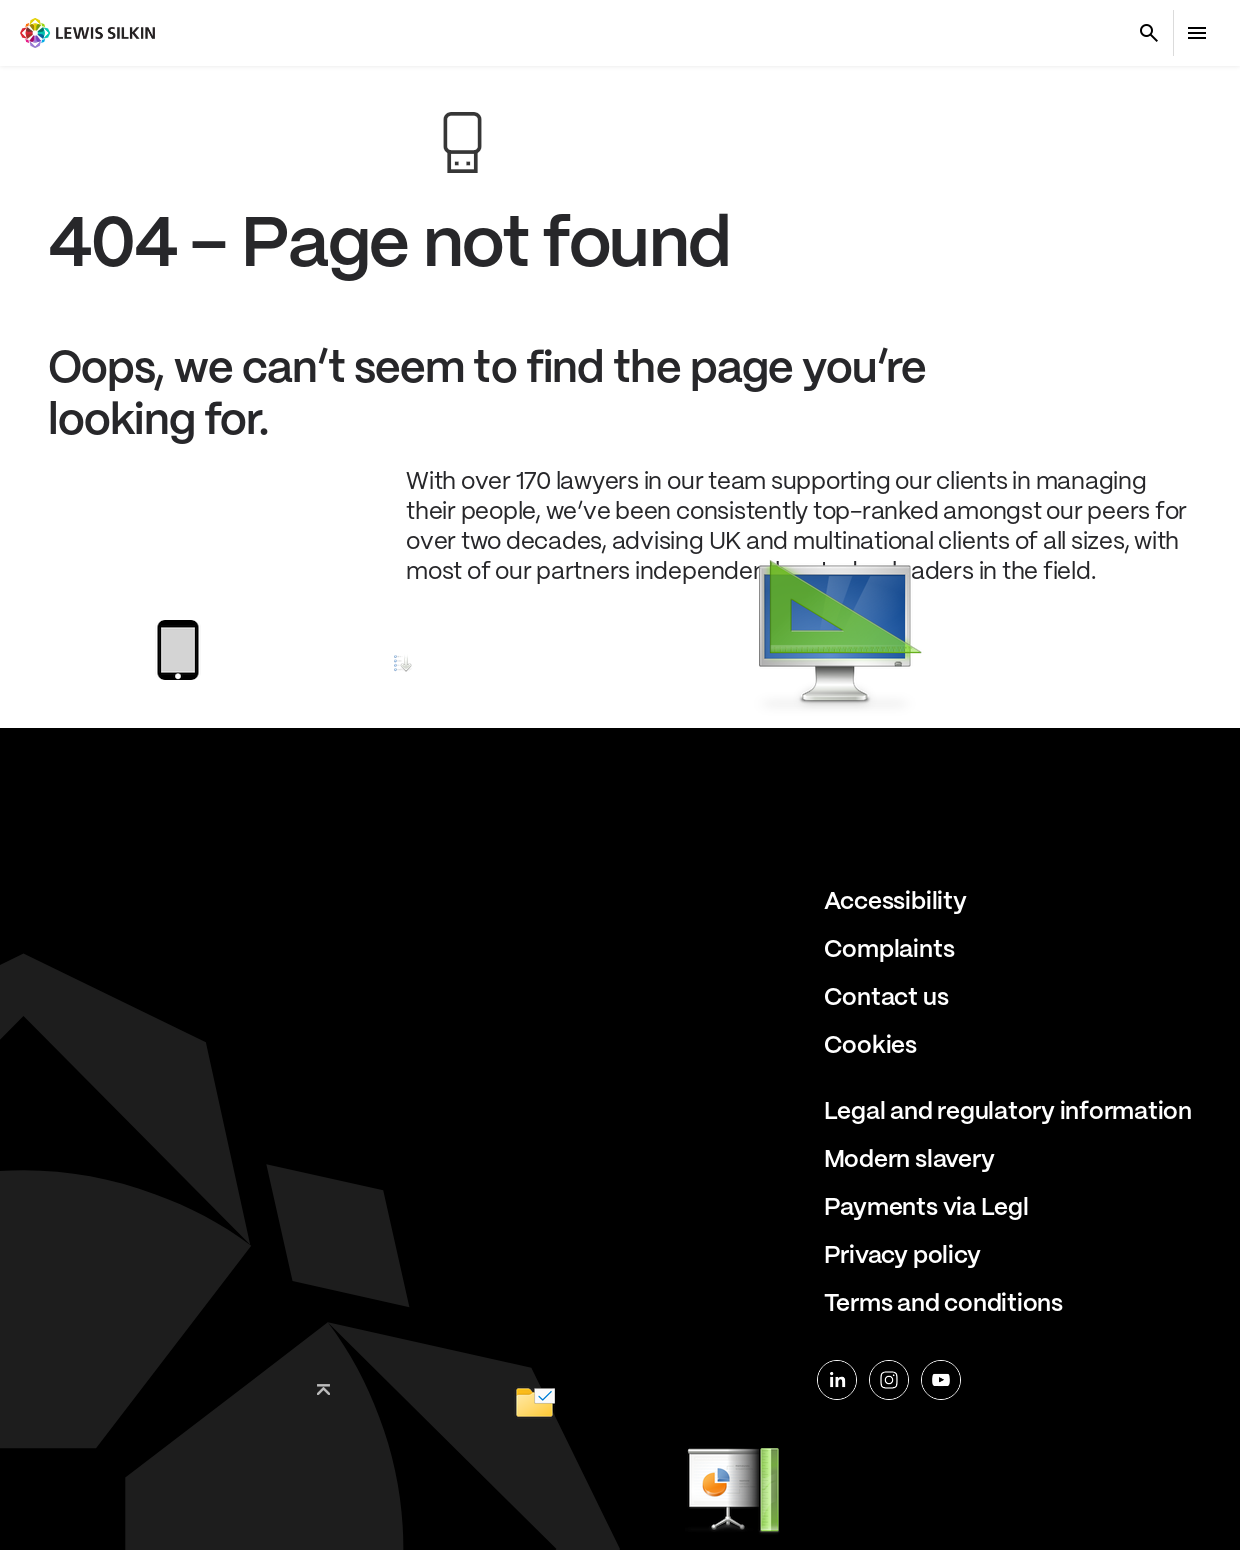 The image size is (1240, 1550). Describe the element at coordinates (323, 1389) in the screenshot. I see `scroll to top of page` at that location.